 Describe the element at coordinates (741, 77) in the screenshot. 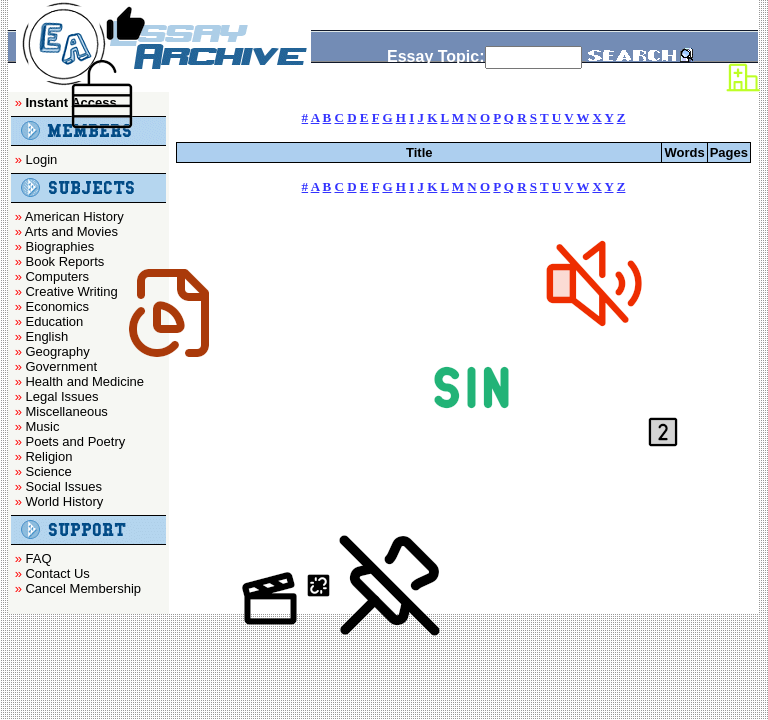

I see `find nearby hospitals or medical facilities` at that location.